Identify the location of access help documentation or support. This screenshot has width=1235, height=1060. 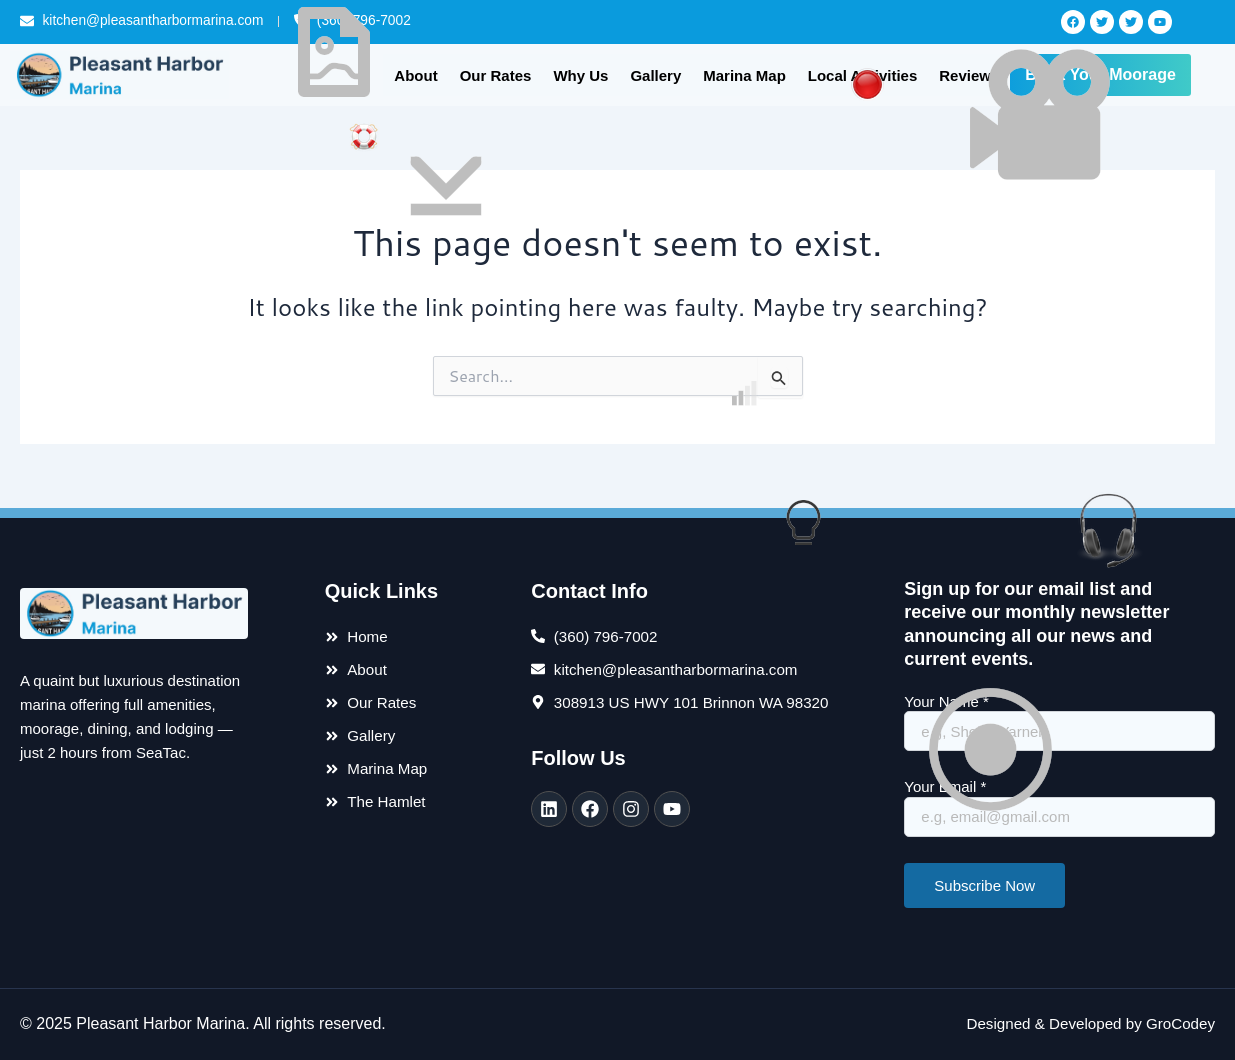
(364, 137).